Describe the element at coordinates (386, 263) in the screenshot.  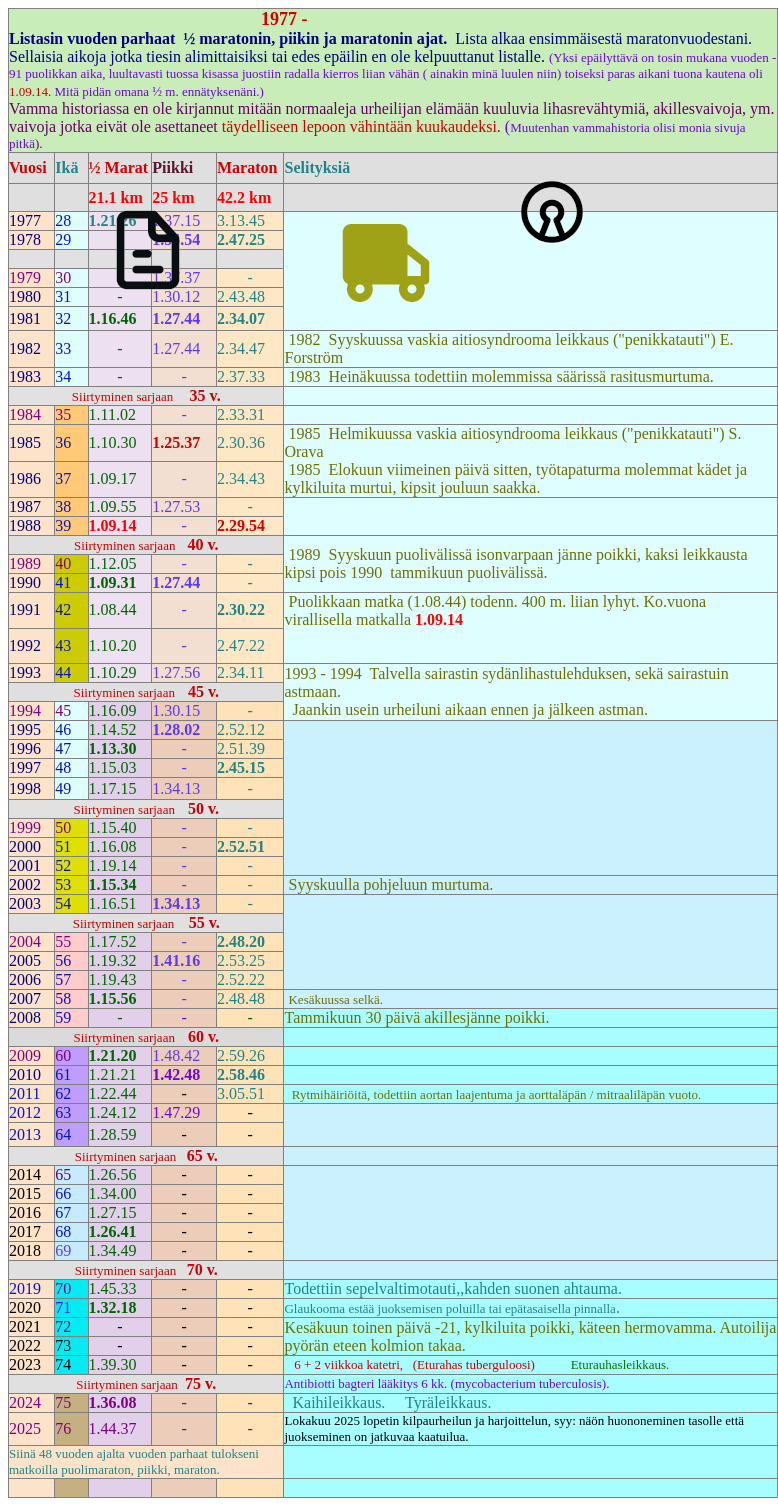
I see `access delivery or shipping options` at that location.